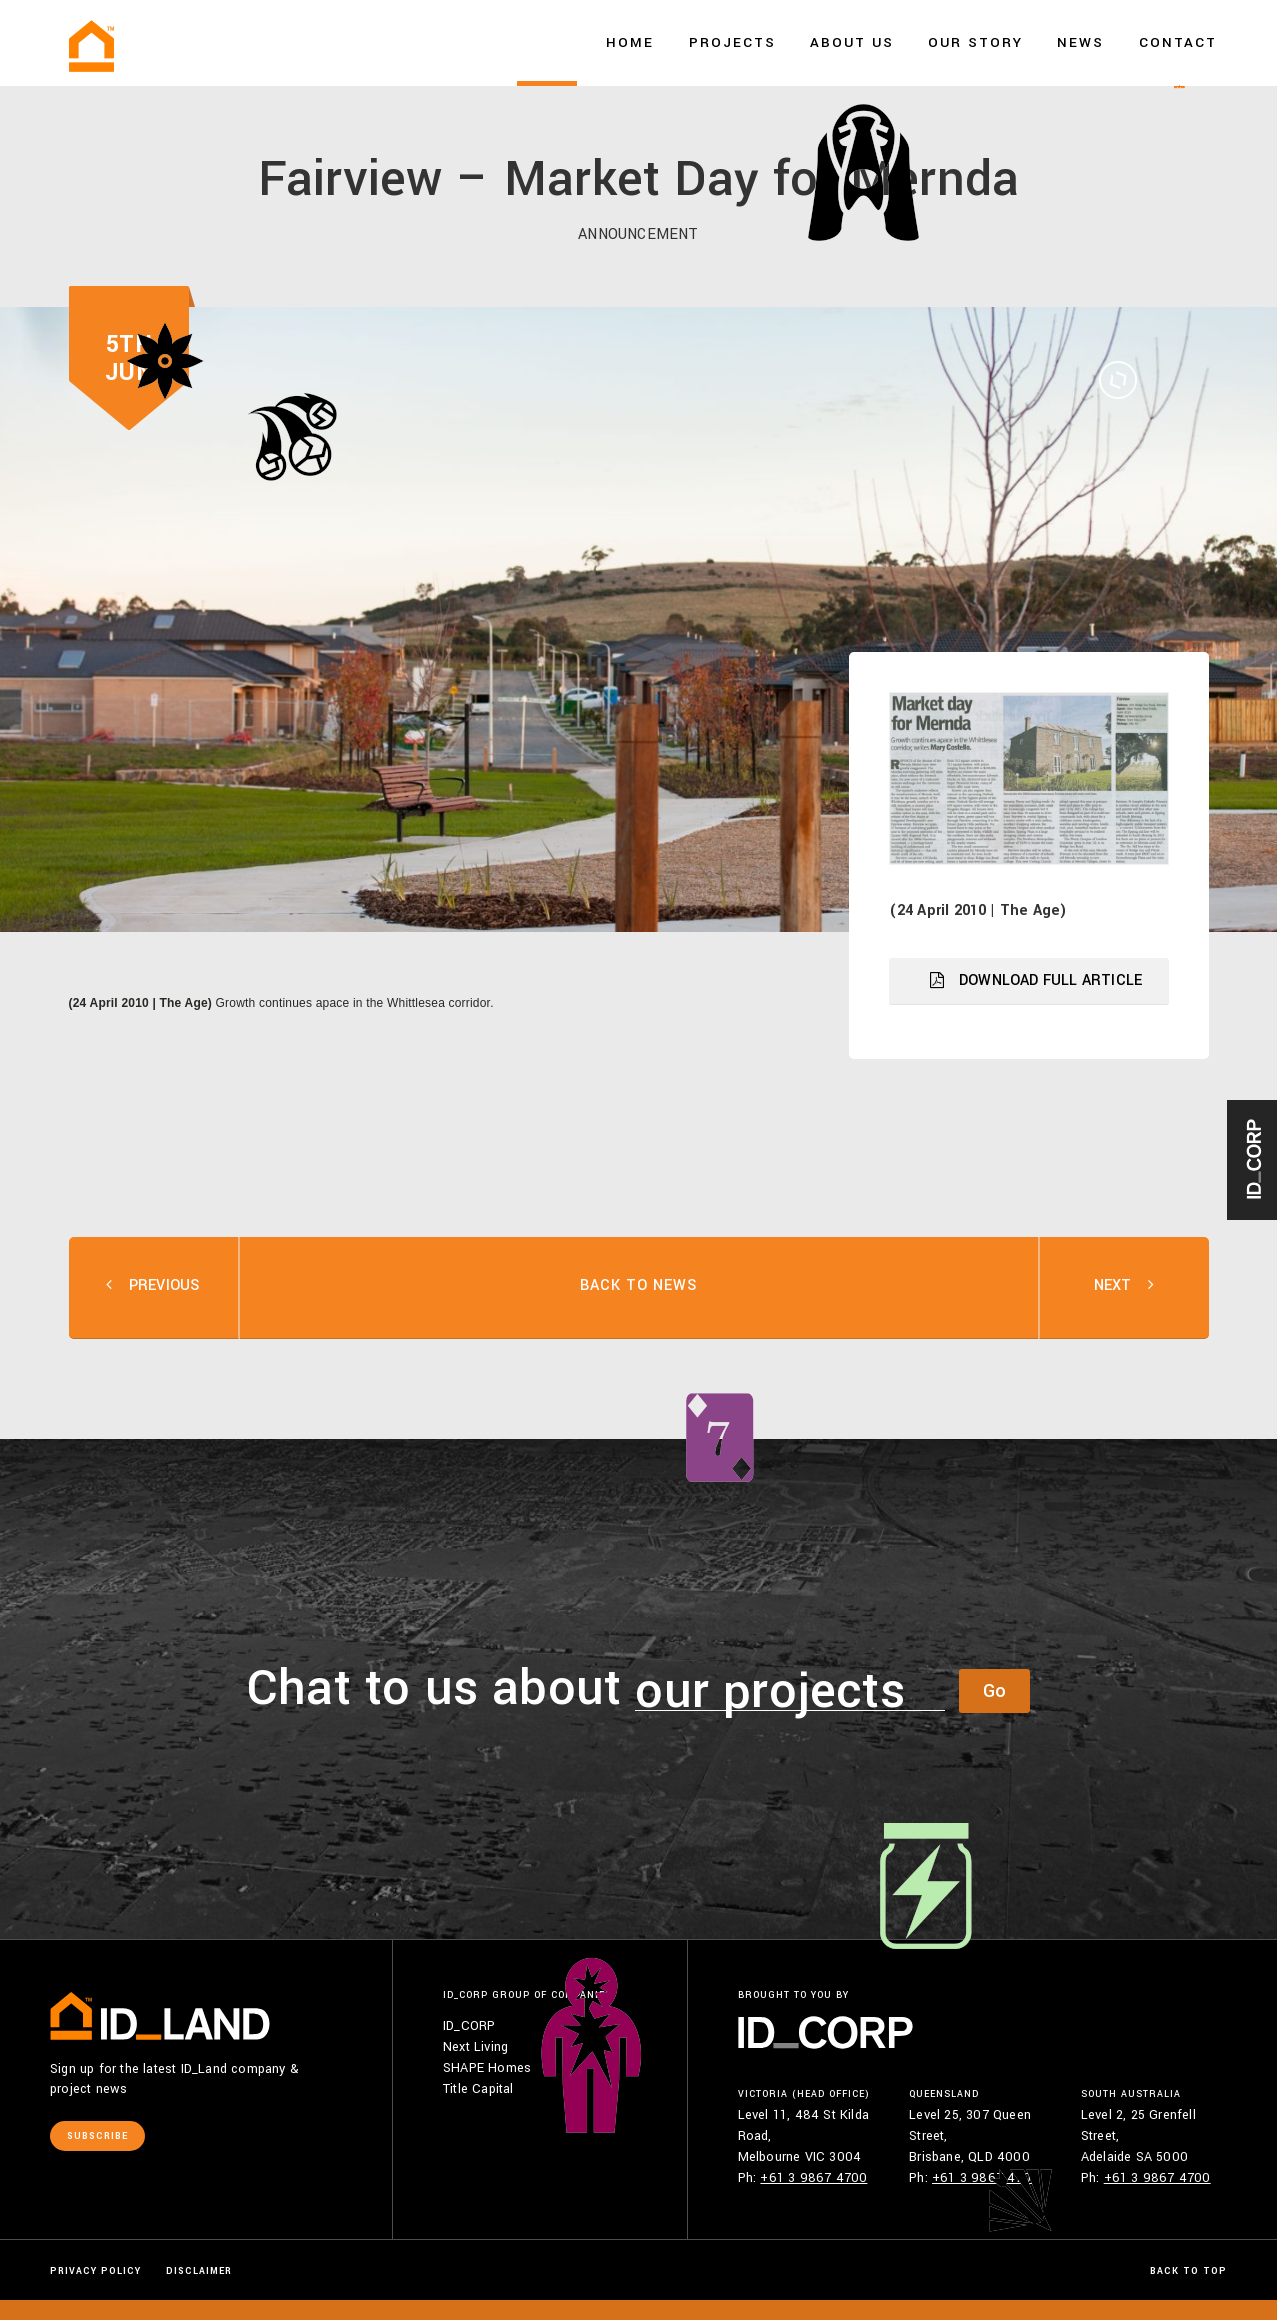 This screenshot has width=1277, height=2320. What do you see at coordinates (924, 1884) in the screenshot?
I see `use a stored power-up or energy boost` at bounding box center [924, 1884].